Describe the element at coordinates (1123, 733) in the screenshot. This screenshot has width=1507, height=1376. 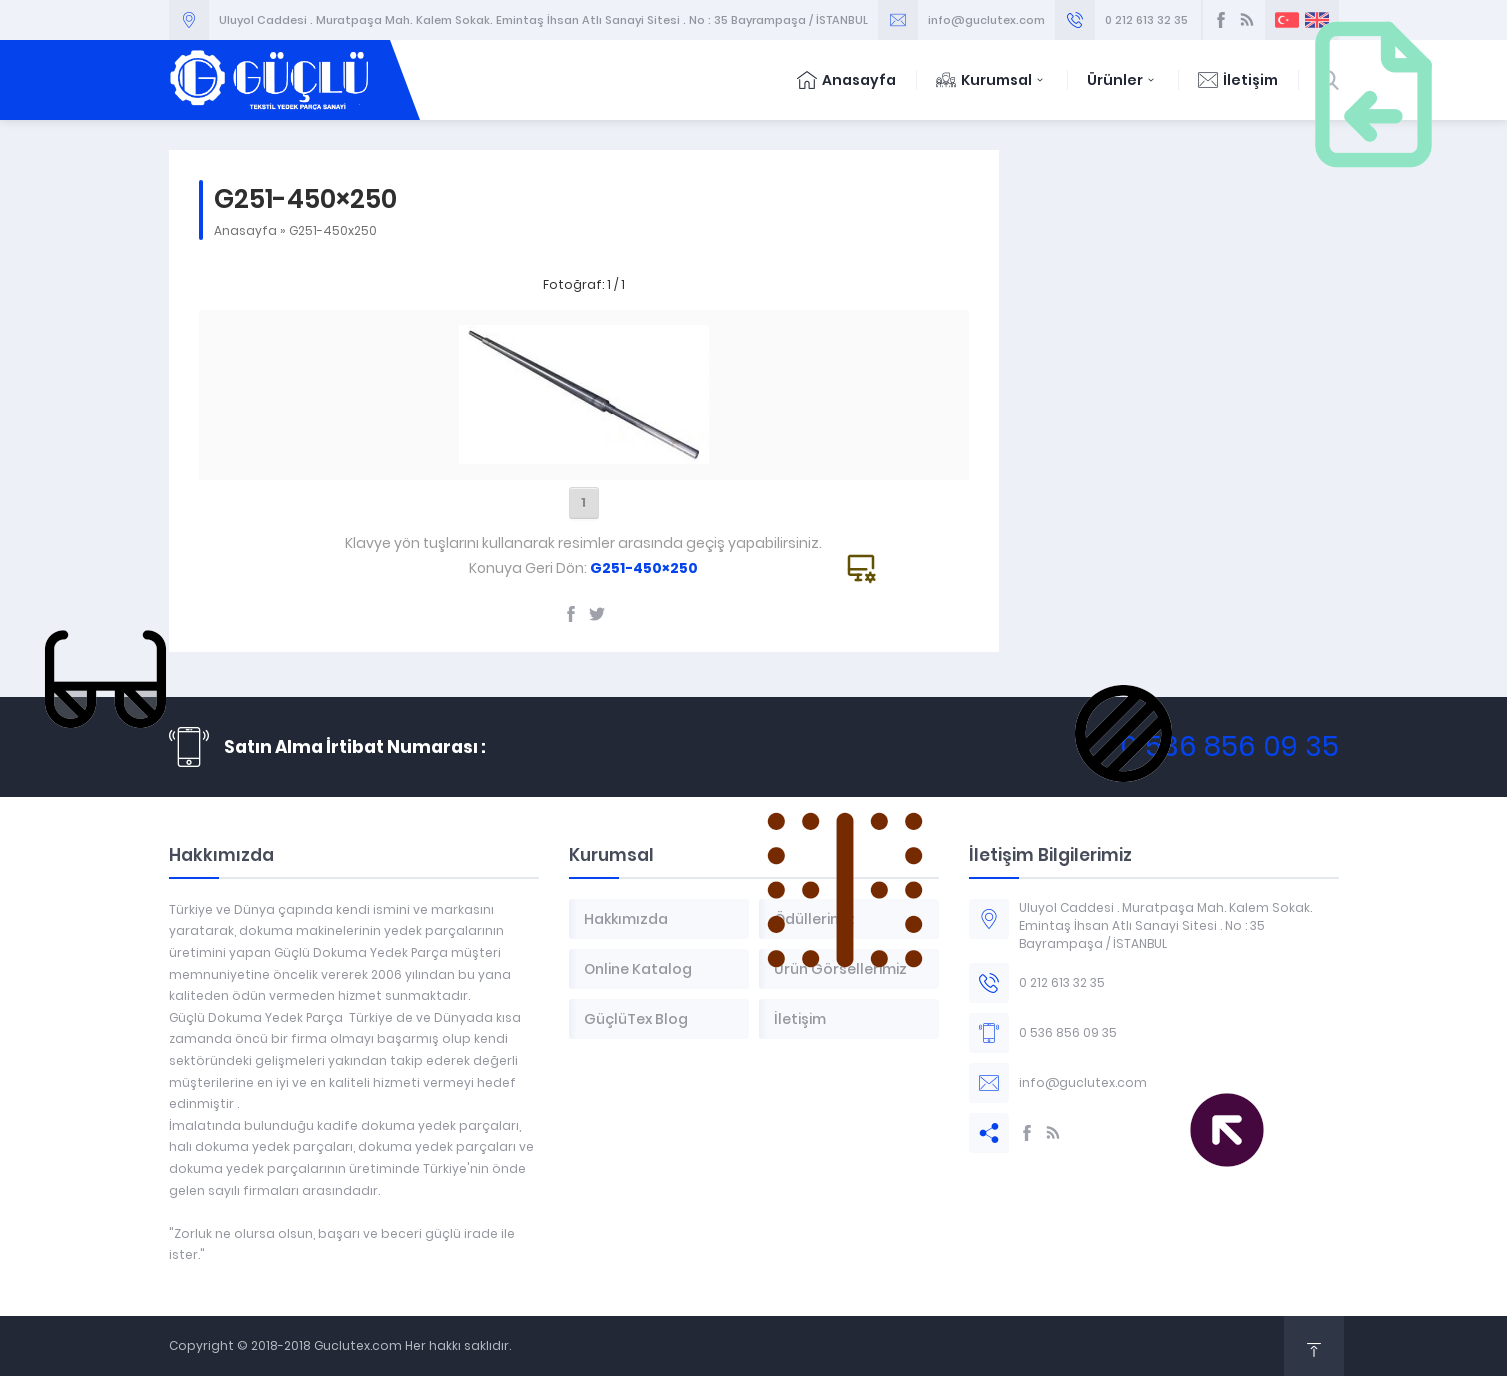
I see `access boules or pétanque game` at that location.